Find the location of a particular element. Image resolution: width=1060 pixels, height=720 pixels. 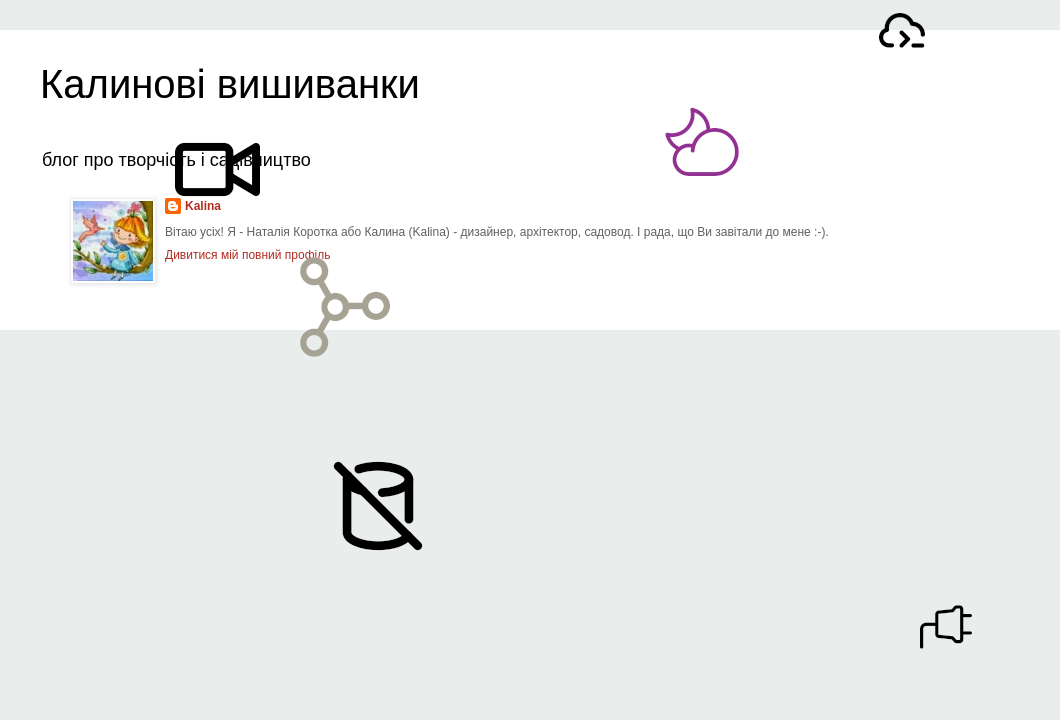

connect a plugin or extension is located at coordinates (946, 627).